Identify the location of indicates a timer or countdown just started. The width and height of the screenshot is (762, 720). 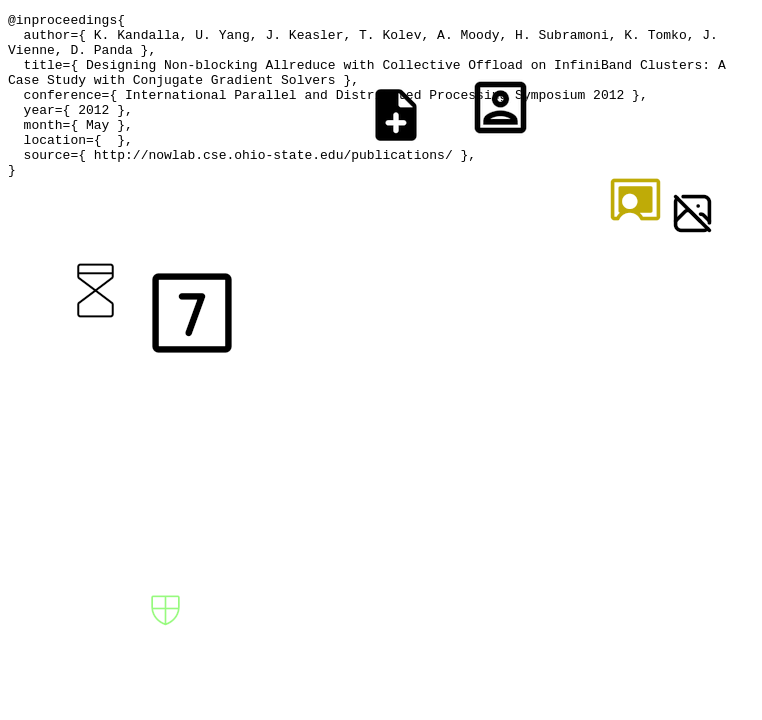
(95, 290).